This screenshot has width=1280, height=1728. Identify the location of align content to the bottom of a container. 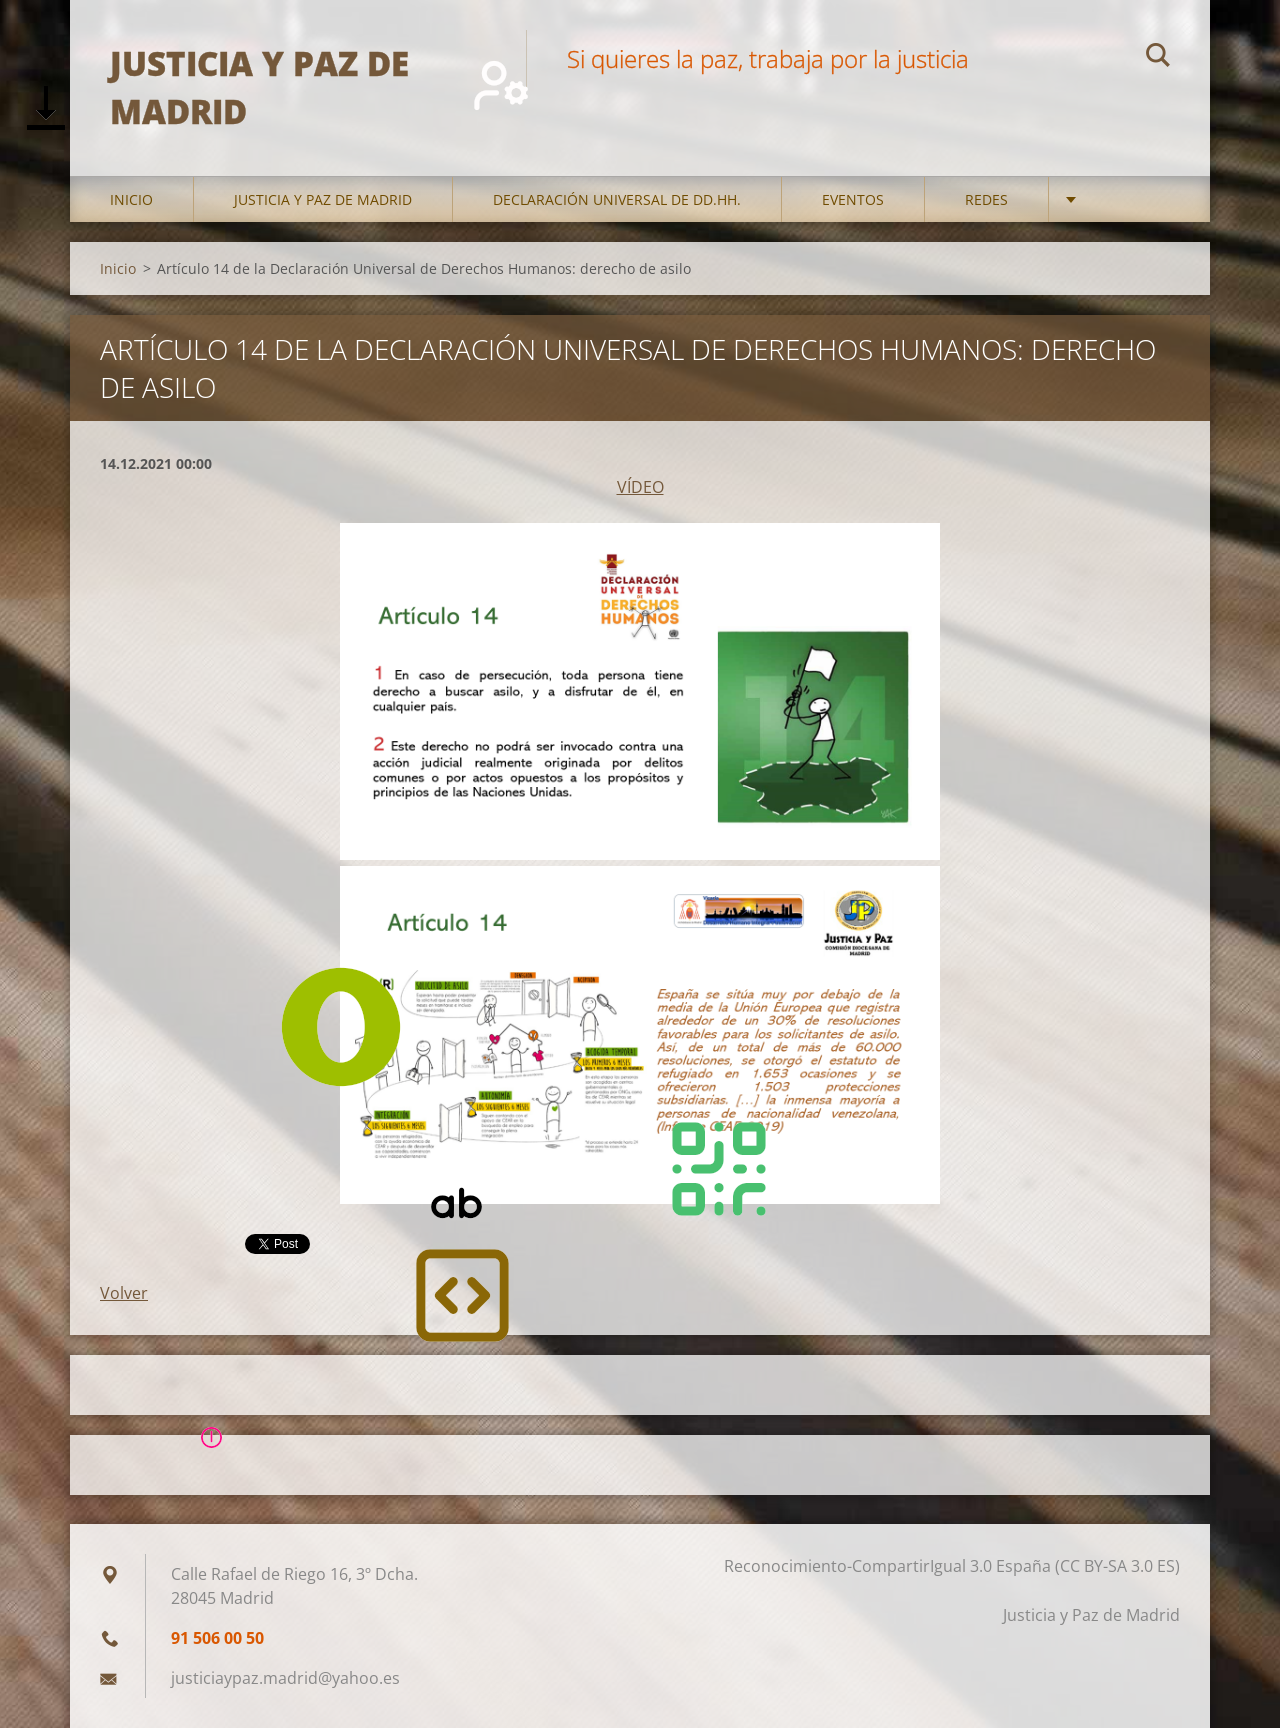
(46, 108).